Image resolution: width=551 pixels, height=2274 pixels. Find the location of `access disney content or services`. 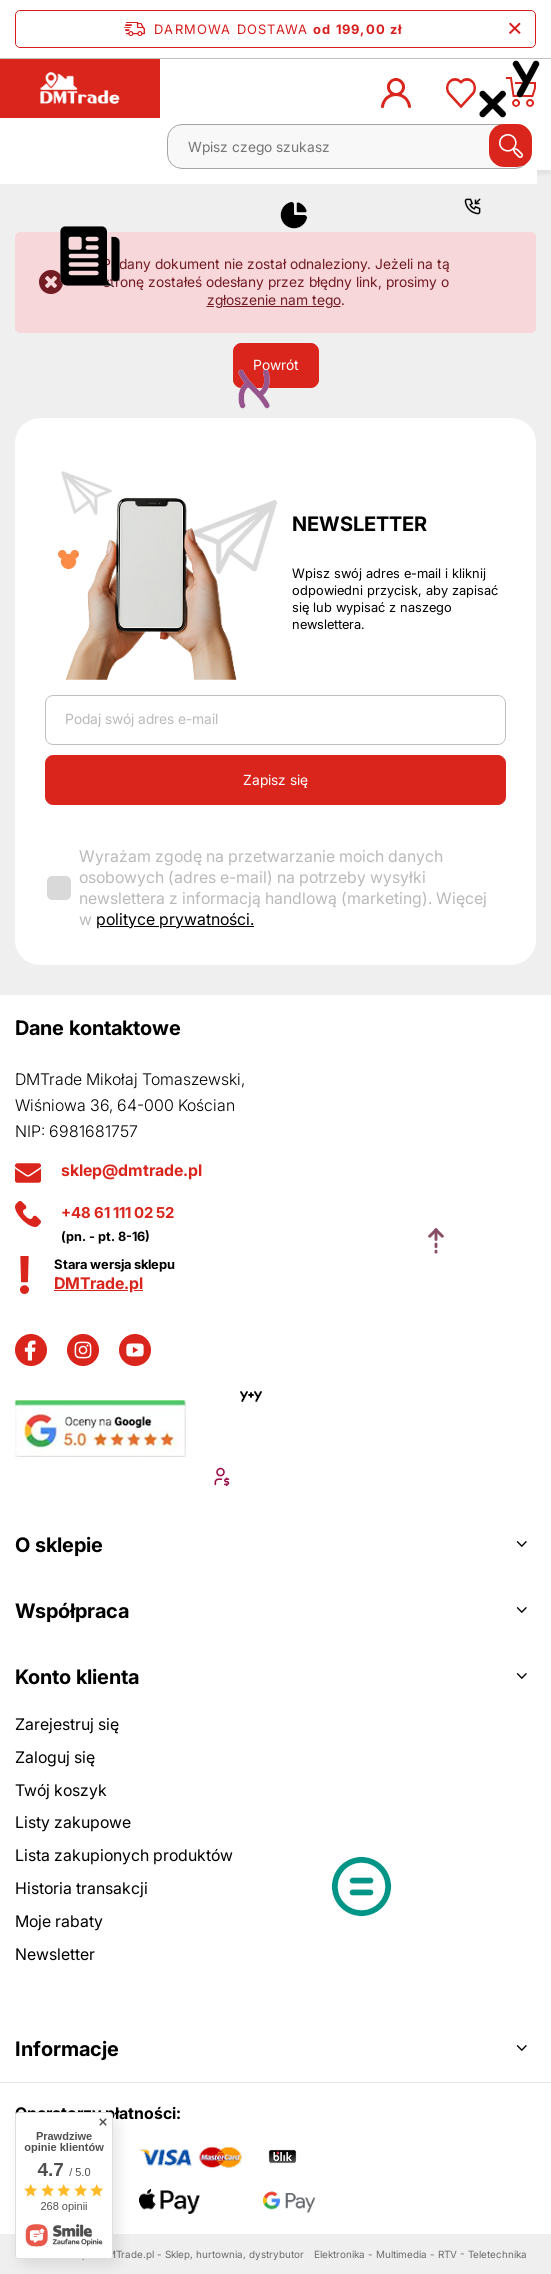

access disney content or services is located at coordinates (68, 559).